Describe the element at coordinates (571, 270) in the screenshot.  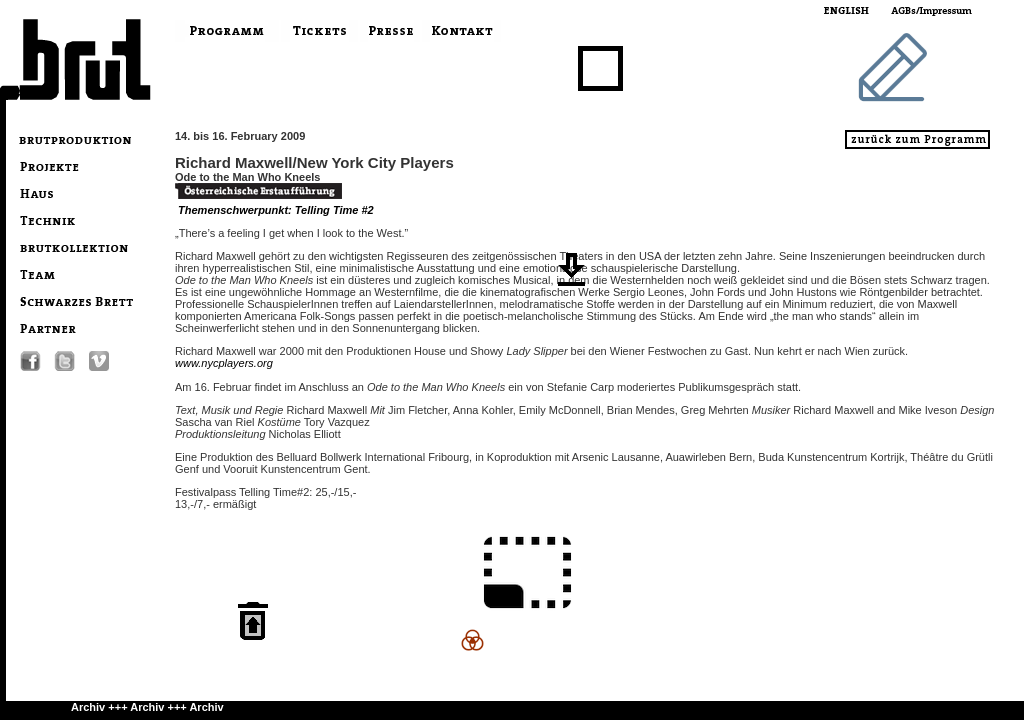
I see `download a file or content` at that location.